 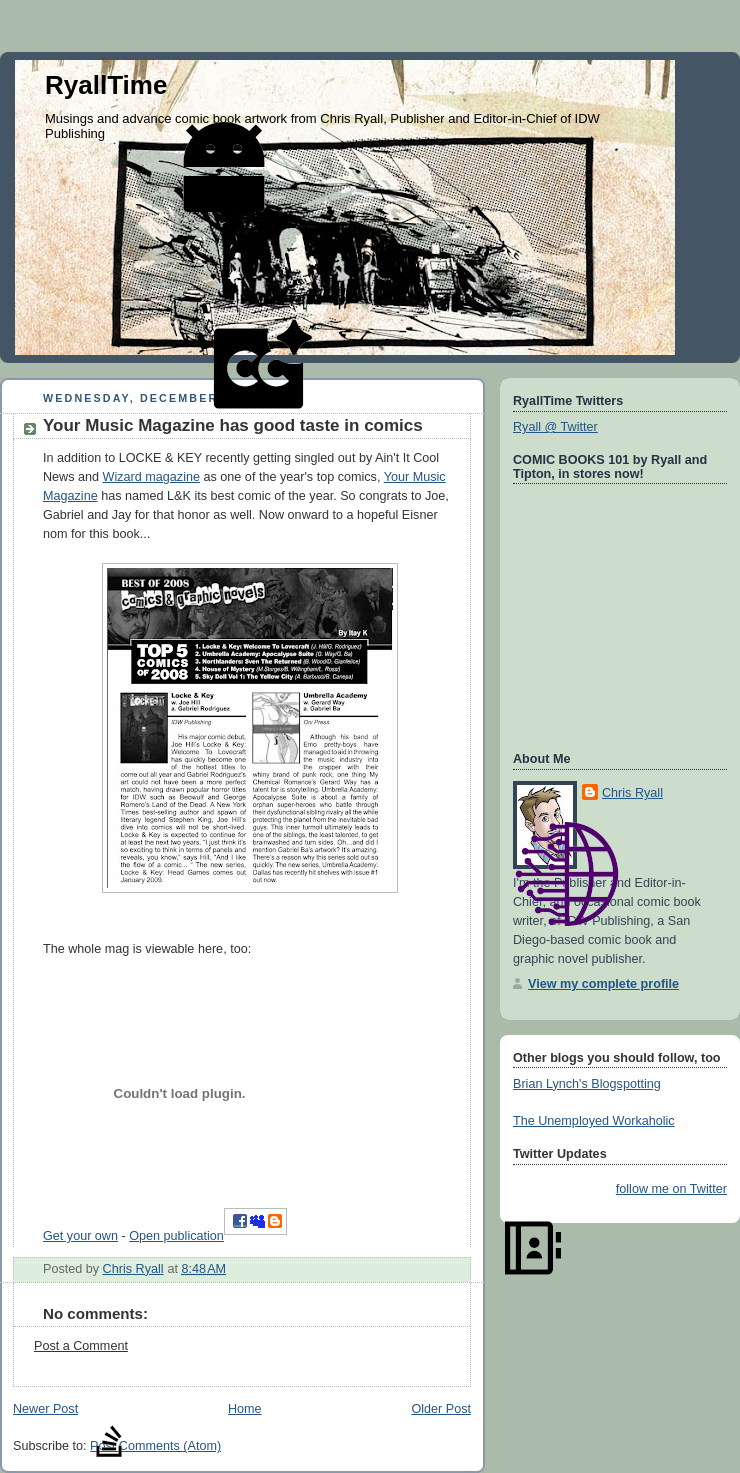 I want to click on enable AI-generated closed captions, so click(x=258, y=368).